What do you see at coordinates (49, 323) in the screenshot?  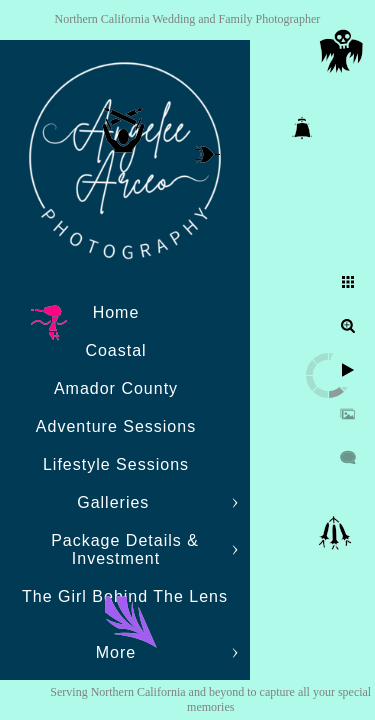 I see `access boat engine controls or settings` at bounding box center [49, 323].